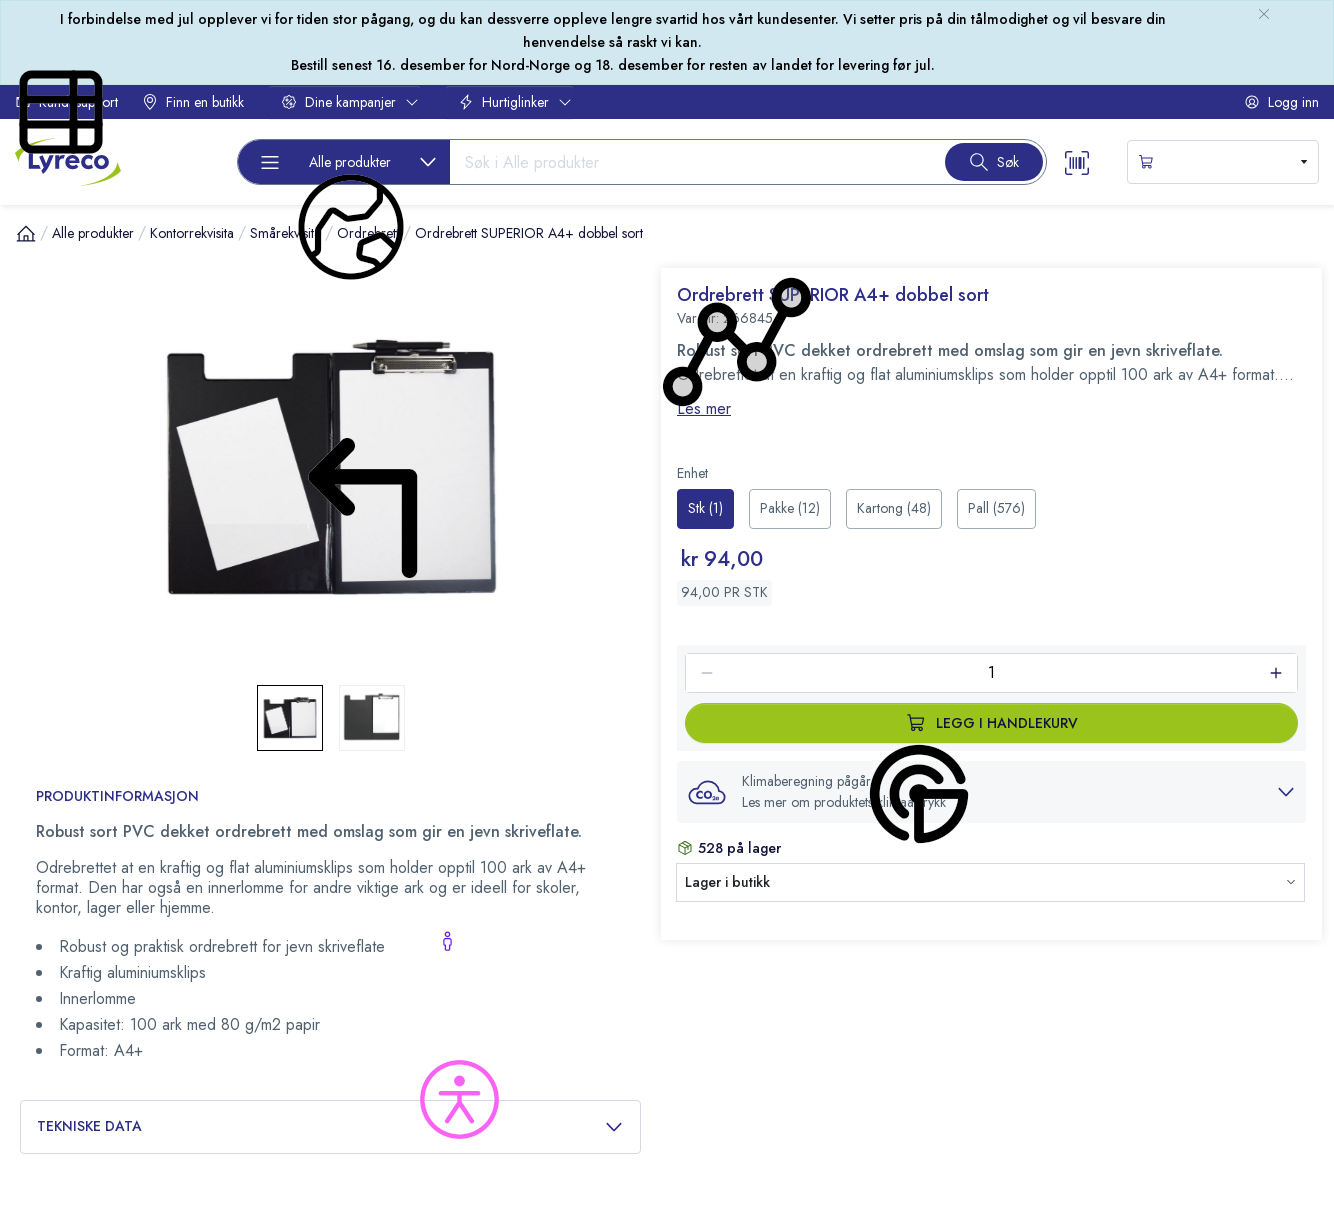 The image size is (1334, 1206). Describe the element at coordinates (919, 794) in the screenshot. I see `scan nearby devices or networks` at that location.